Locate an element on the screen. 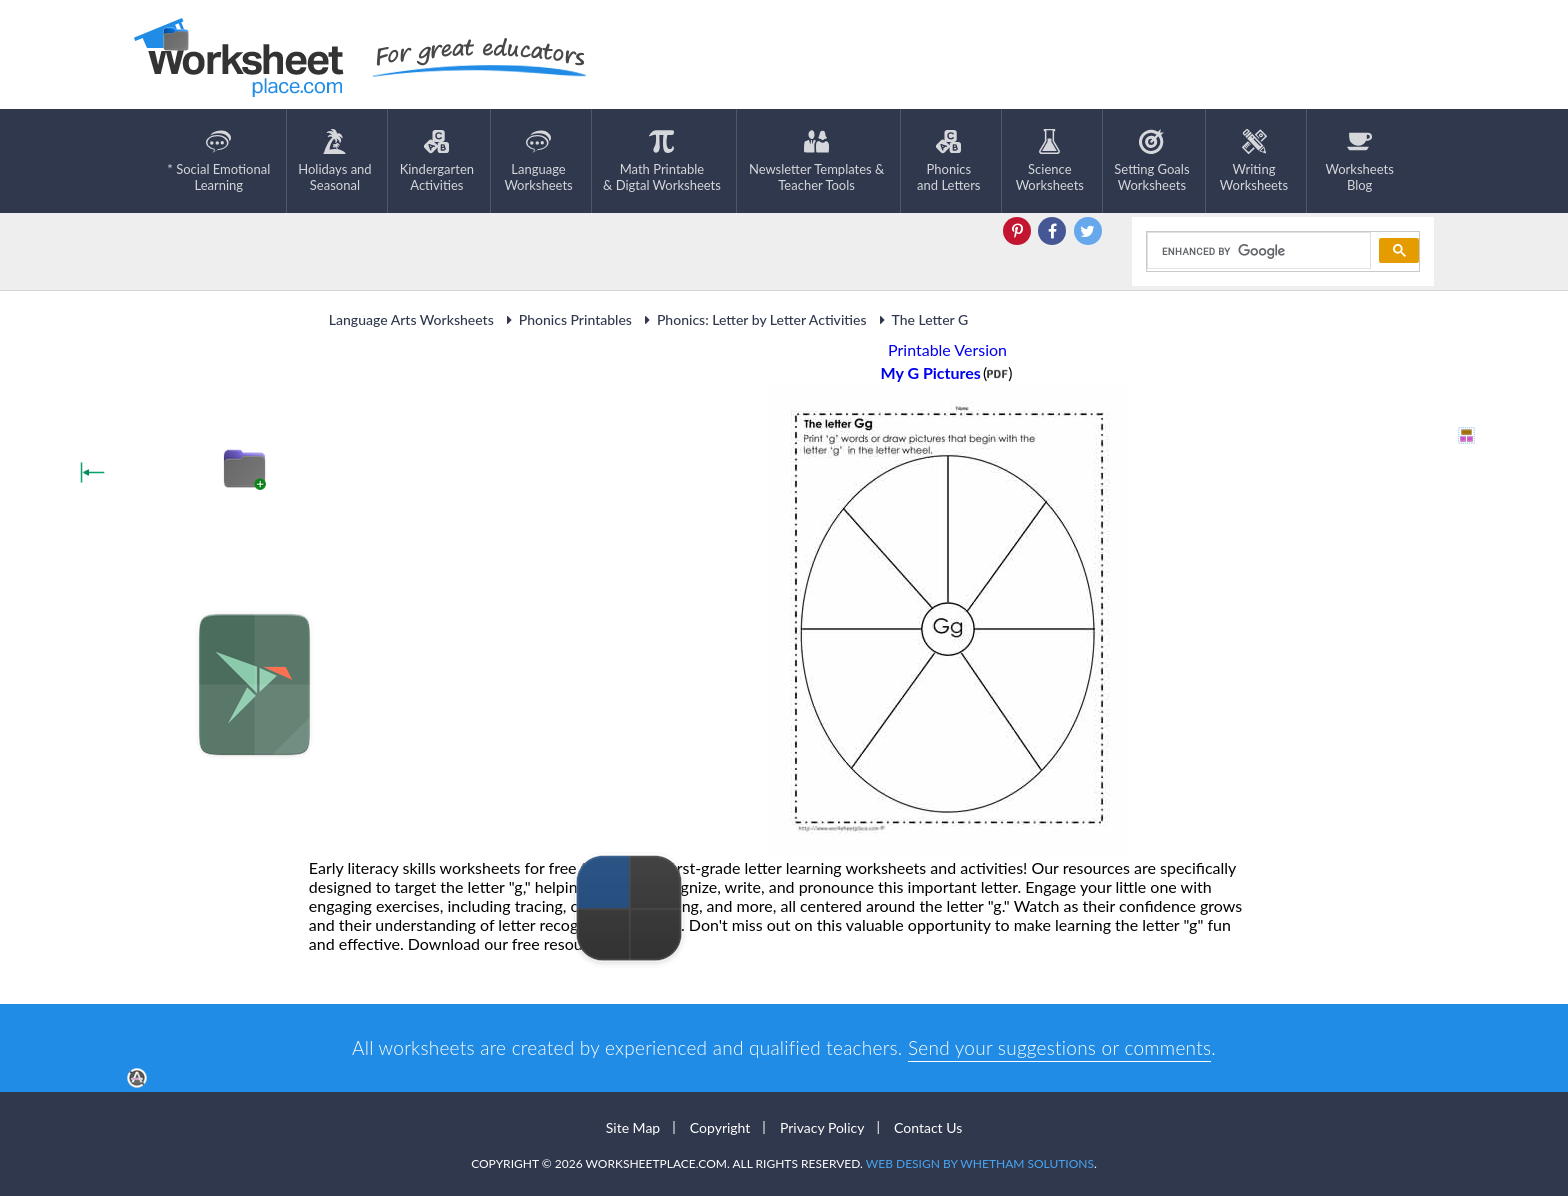 The height and width of the screenshot is (1196, 1568). create a new folder is located at coordinates (244, 468).